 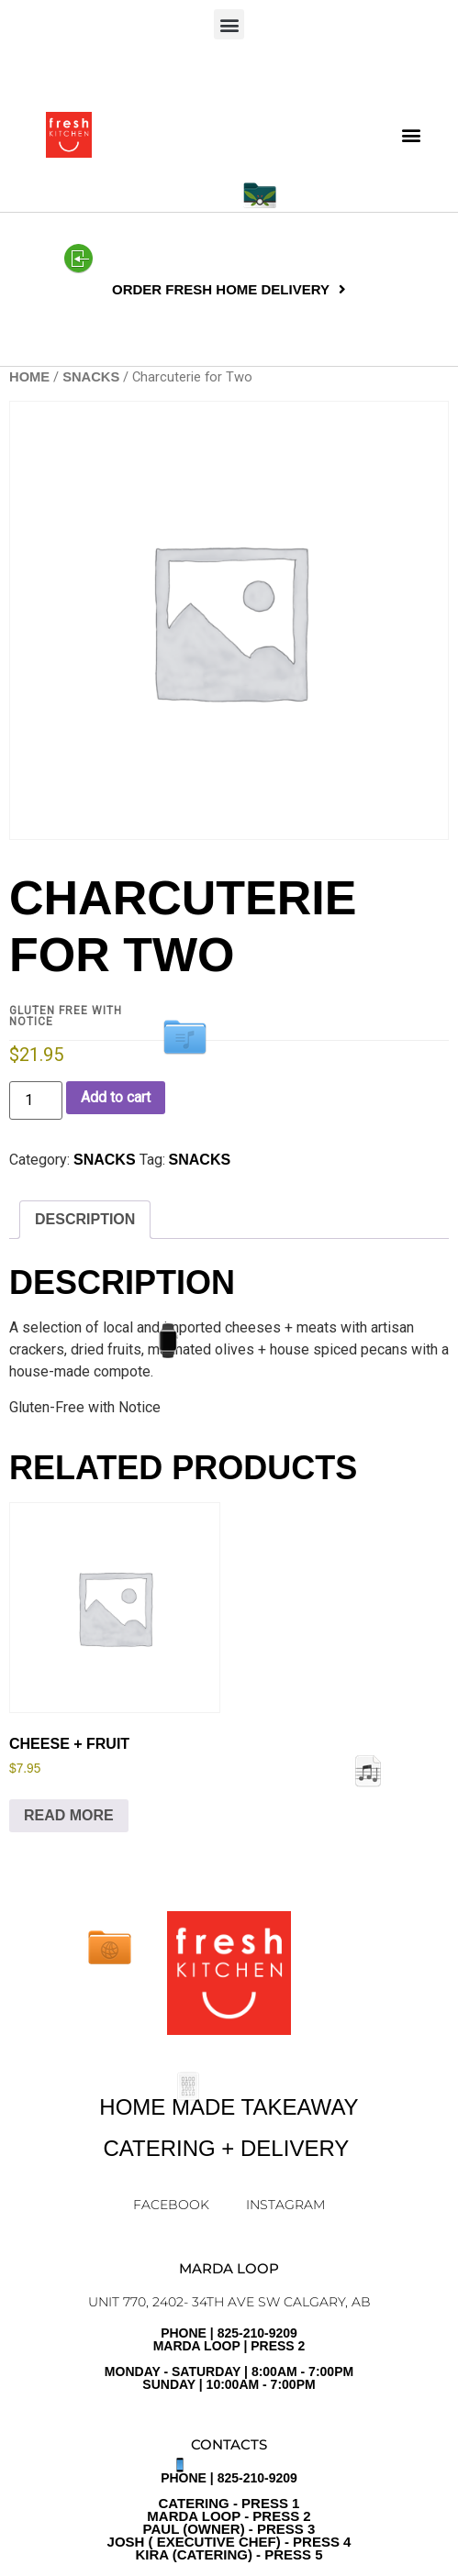 What do you see at coordinates (79, 259) in the screenshot?
I see `log out of your account` at bounding box center [79, 259].